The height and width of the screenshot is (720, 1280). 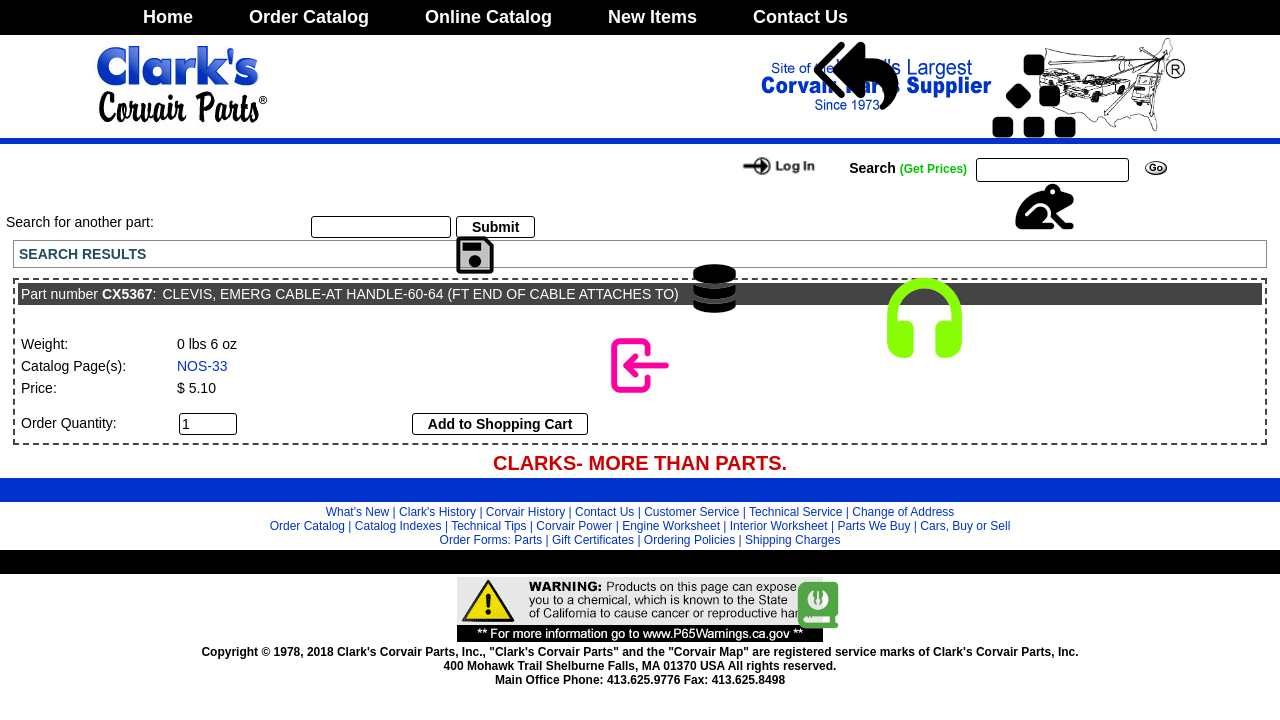 What do you see at coordinates (818, 605) in the screenshot?
I see `access the jedi archive or journal` at bounding box center [818, 605].